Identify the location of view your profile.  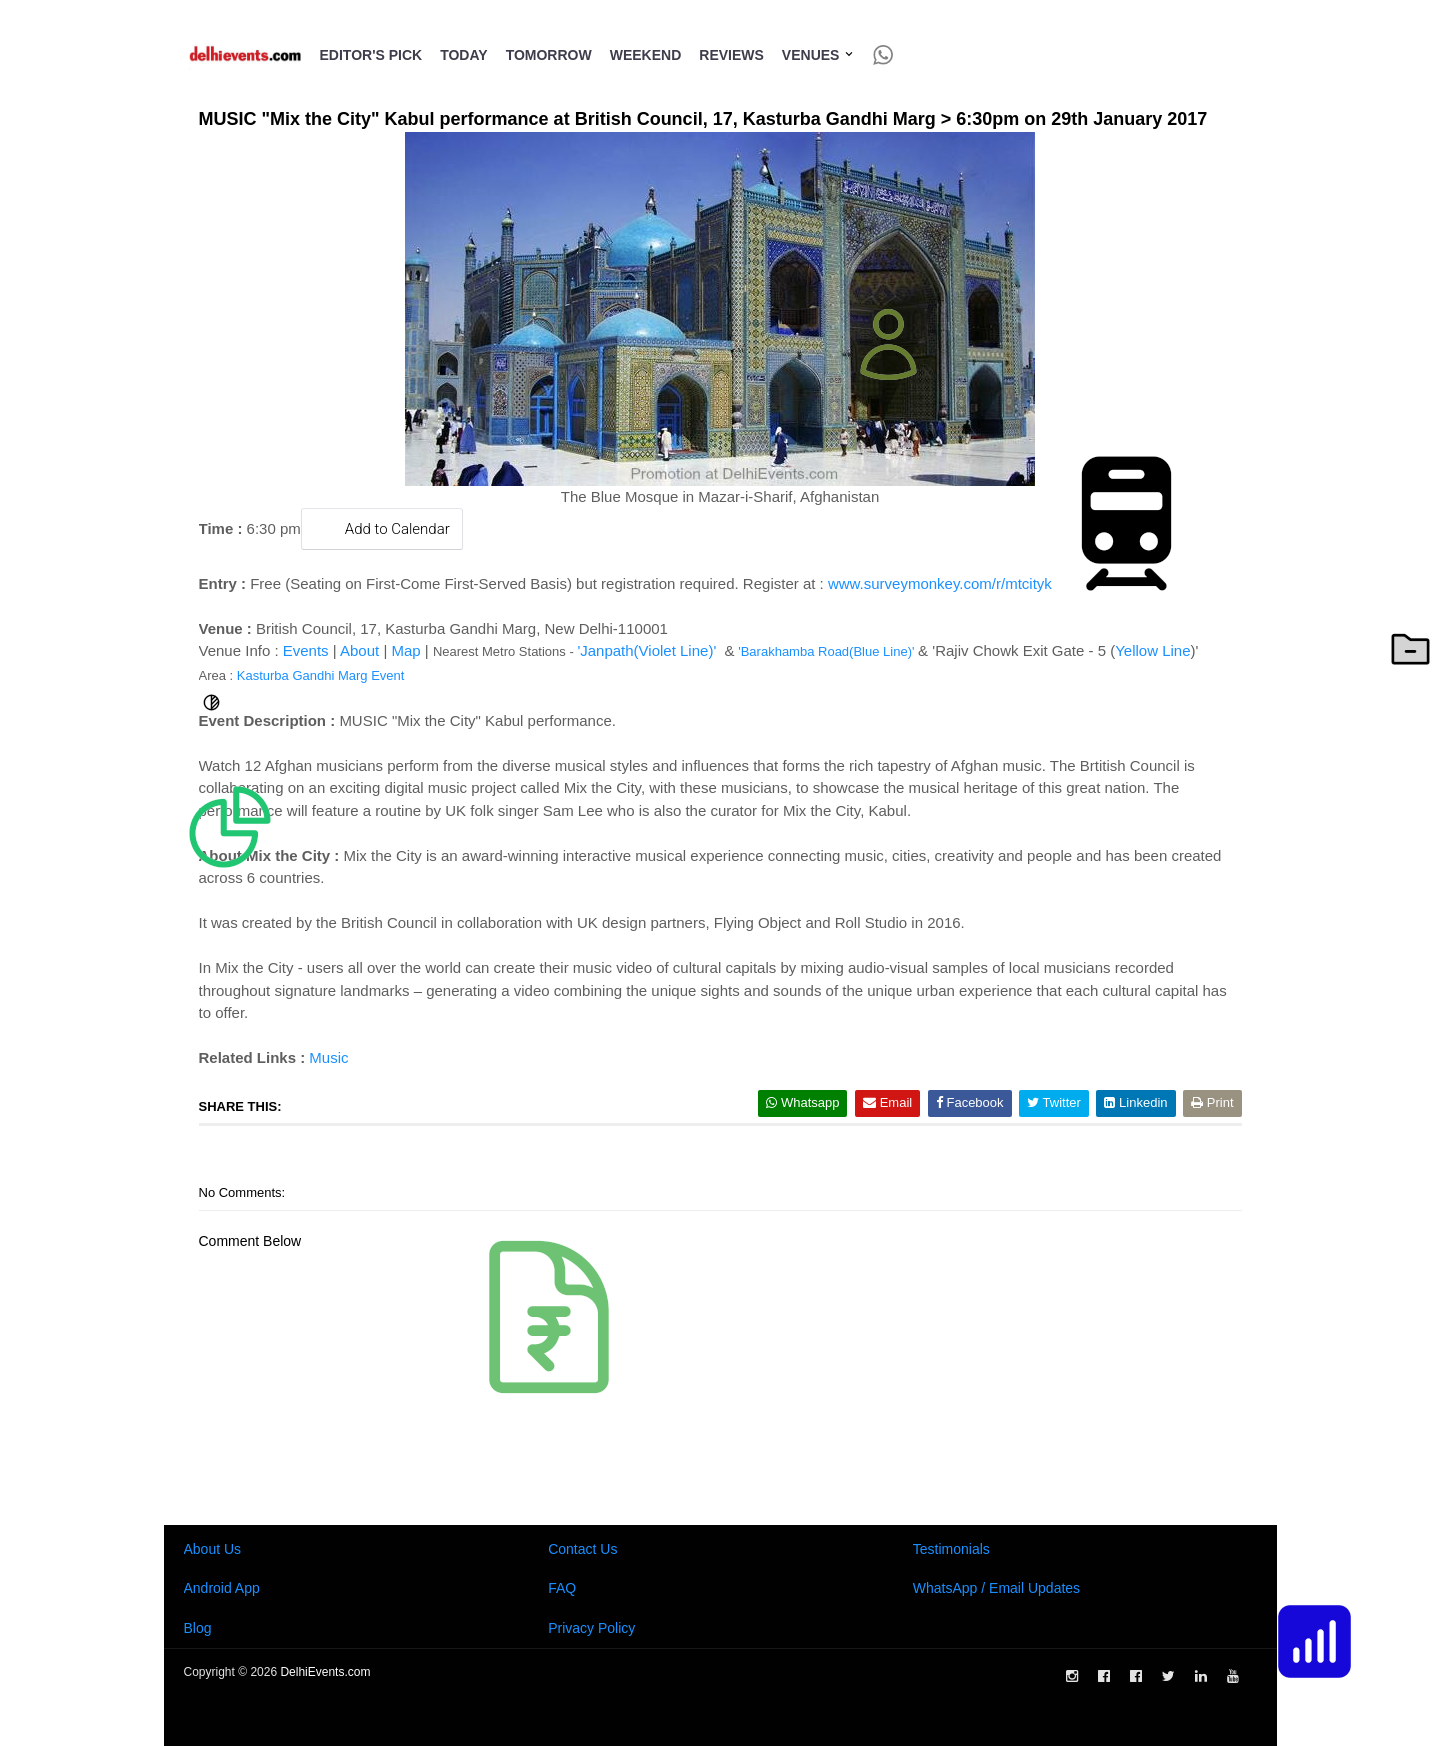
(888, 344).